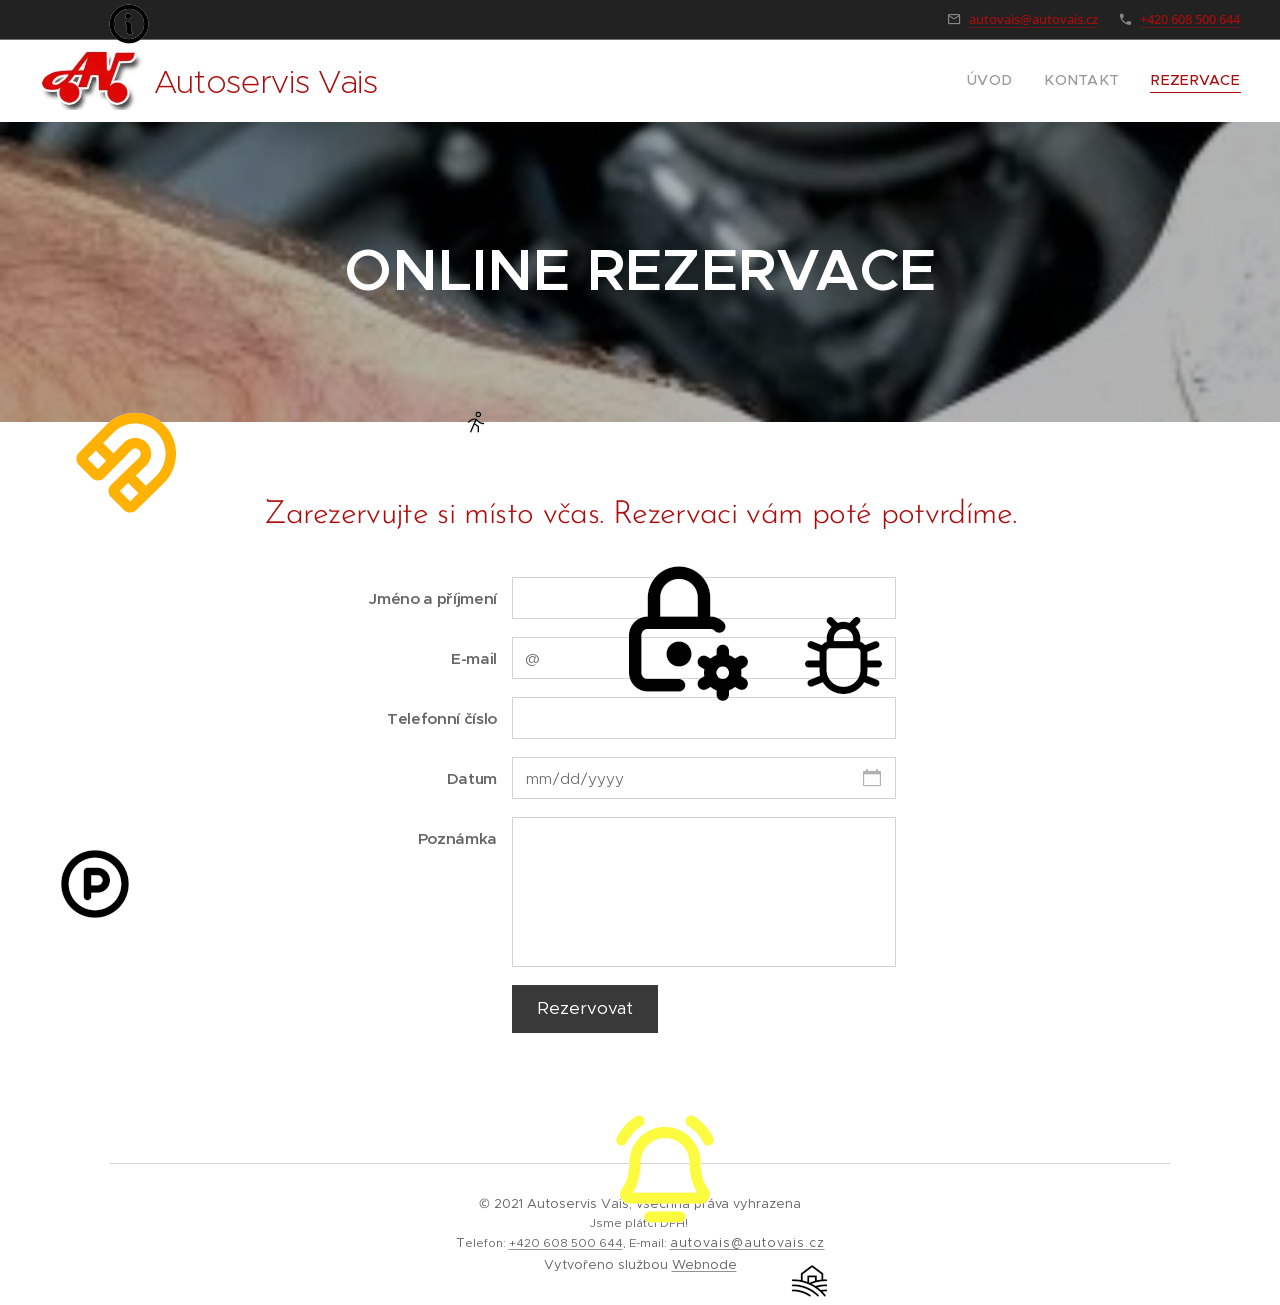 The width and height of the screenshot is (1280, 1305). What do you see at coordinates (128, 461) in the screenshot?
I see `activate magnetic snap or alignment tool` at bounding box center [128, 461].